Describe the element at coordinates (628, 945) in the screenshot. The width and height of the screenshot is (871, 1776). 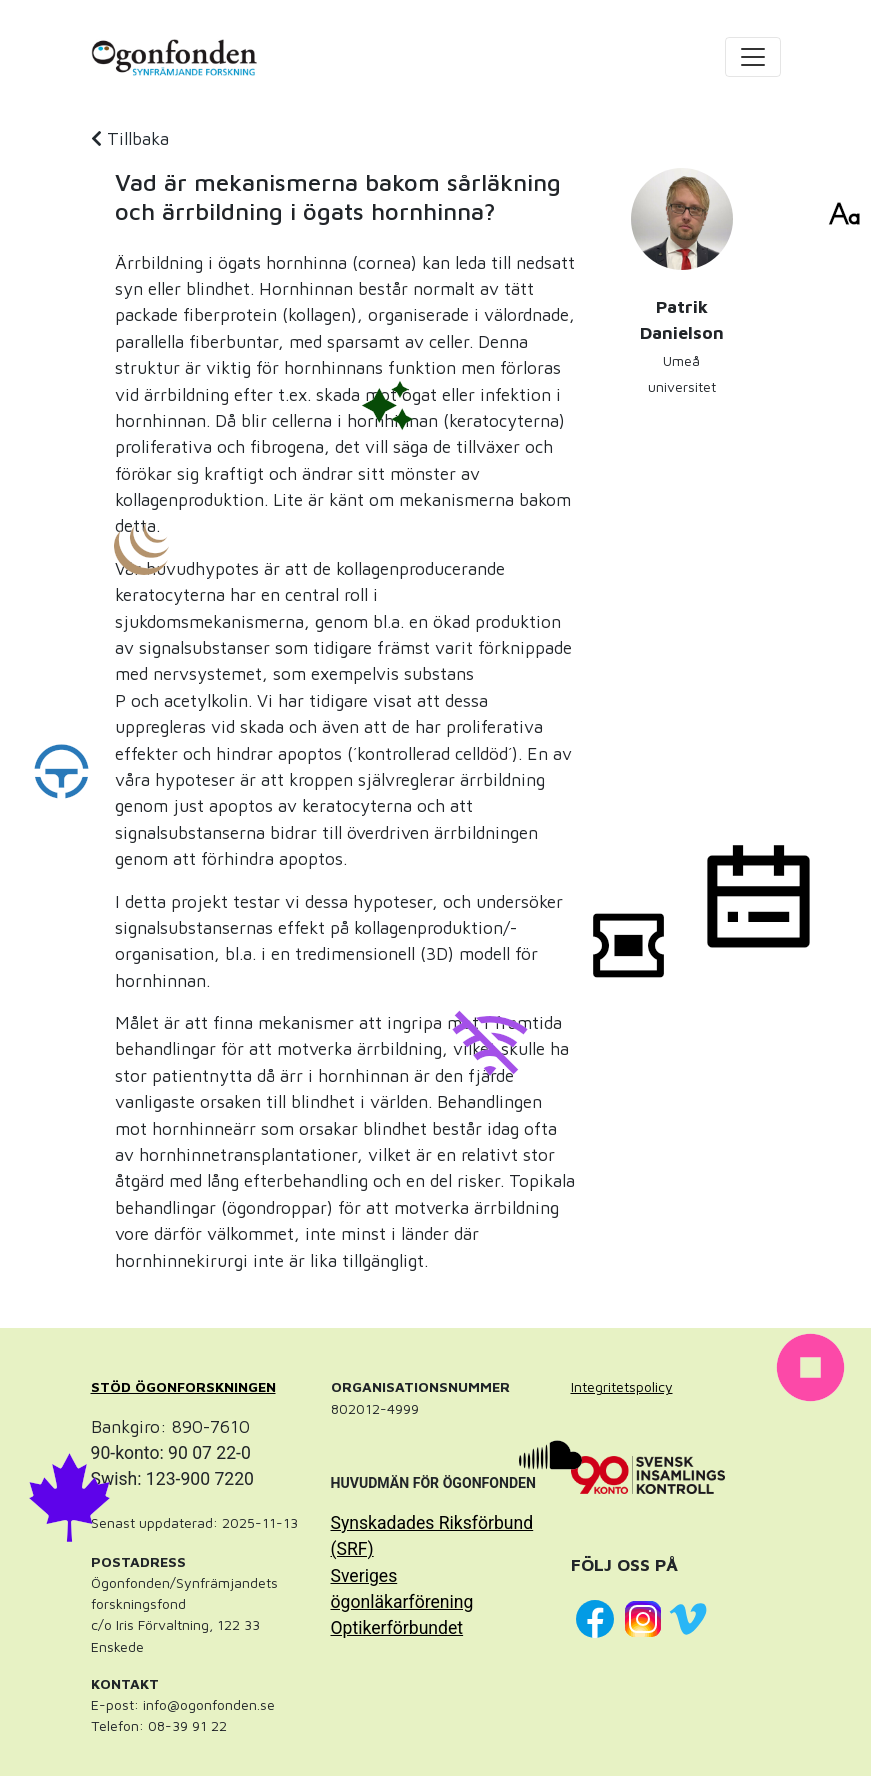
I see `view your tickets or passes` at that location.